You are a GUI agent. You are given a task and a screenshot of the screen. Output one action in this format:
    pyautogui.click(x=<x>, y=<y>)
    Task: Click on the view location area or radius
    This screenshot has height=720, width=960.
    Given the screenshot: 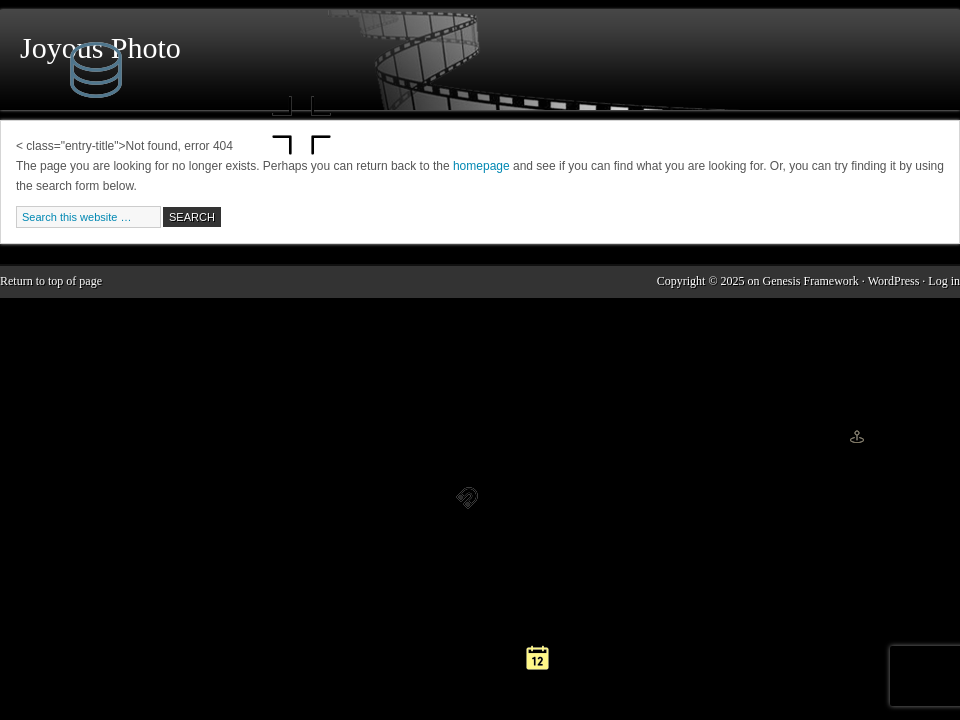 What is the action you would take?
    pyautogui.click(x=857, y=437)
    